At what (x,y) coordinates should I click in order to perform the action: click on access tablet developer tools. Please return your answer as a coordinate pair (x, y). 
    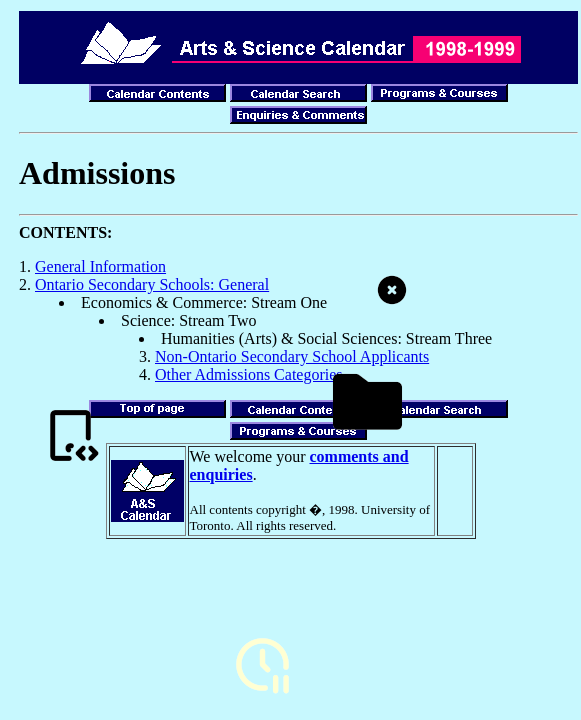
    Looking at the image, I should click on (70, 435).